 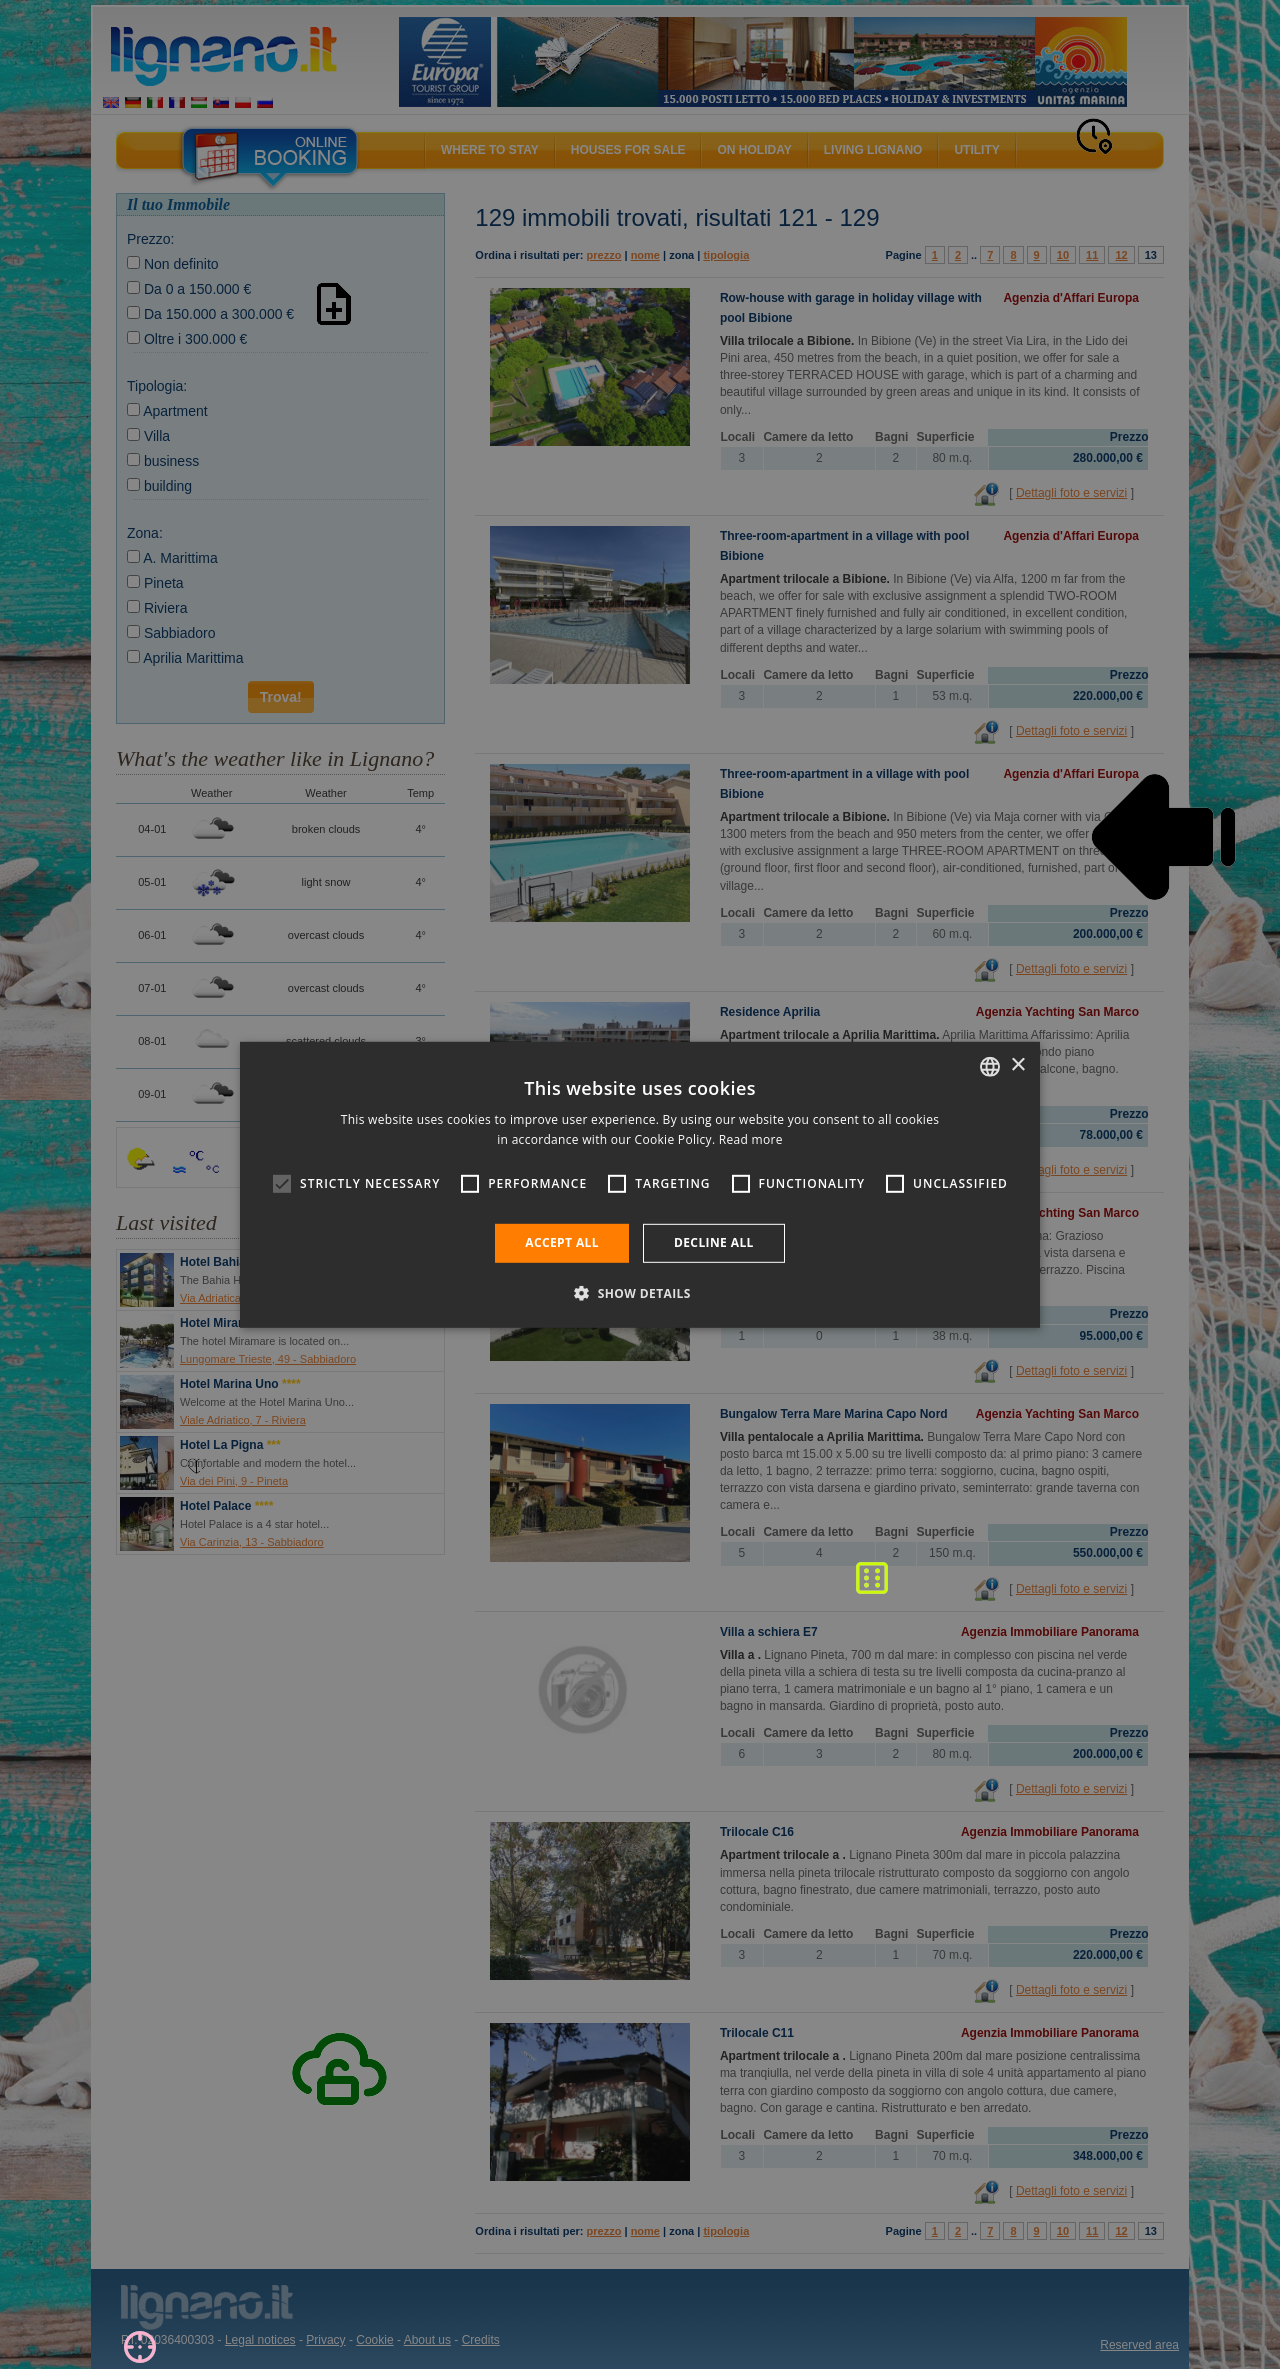 What do you see at coordinates (338, 2067) in the screenshot?
I see `cloud storage with unlocked security` at bounding box center [338, 2067].